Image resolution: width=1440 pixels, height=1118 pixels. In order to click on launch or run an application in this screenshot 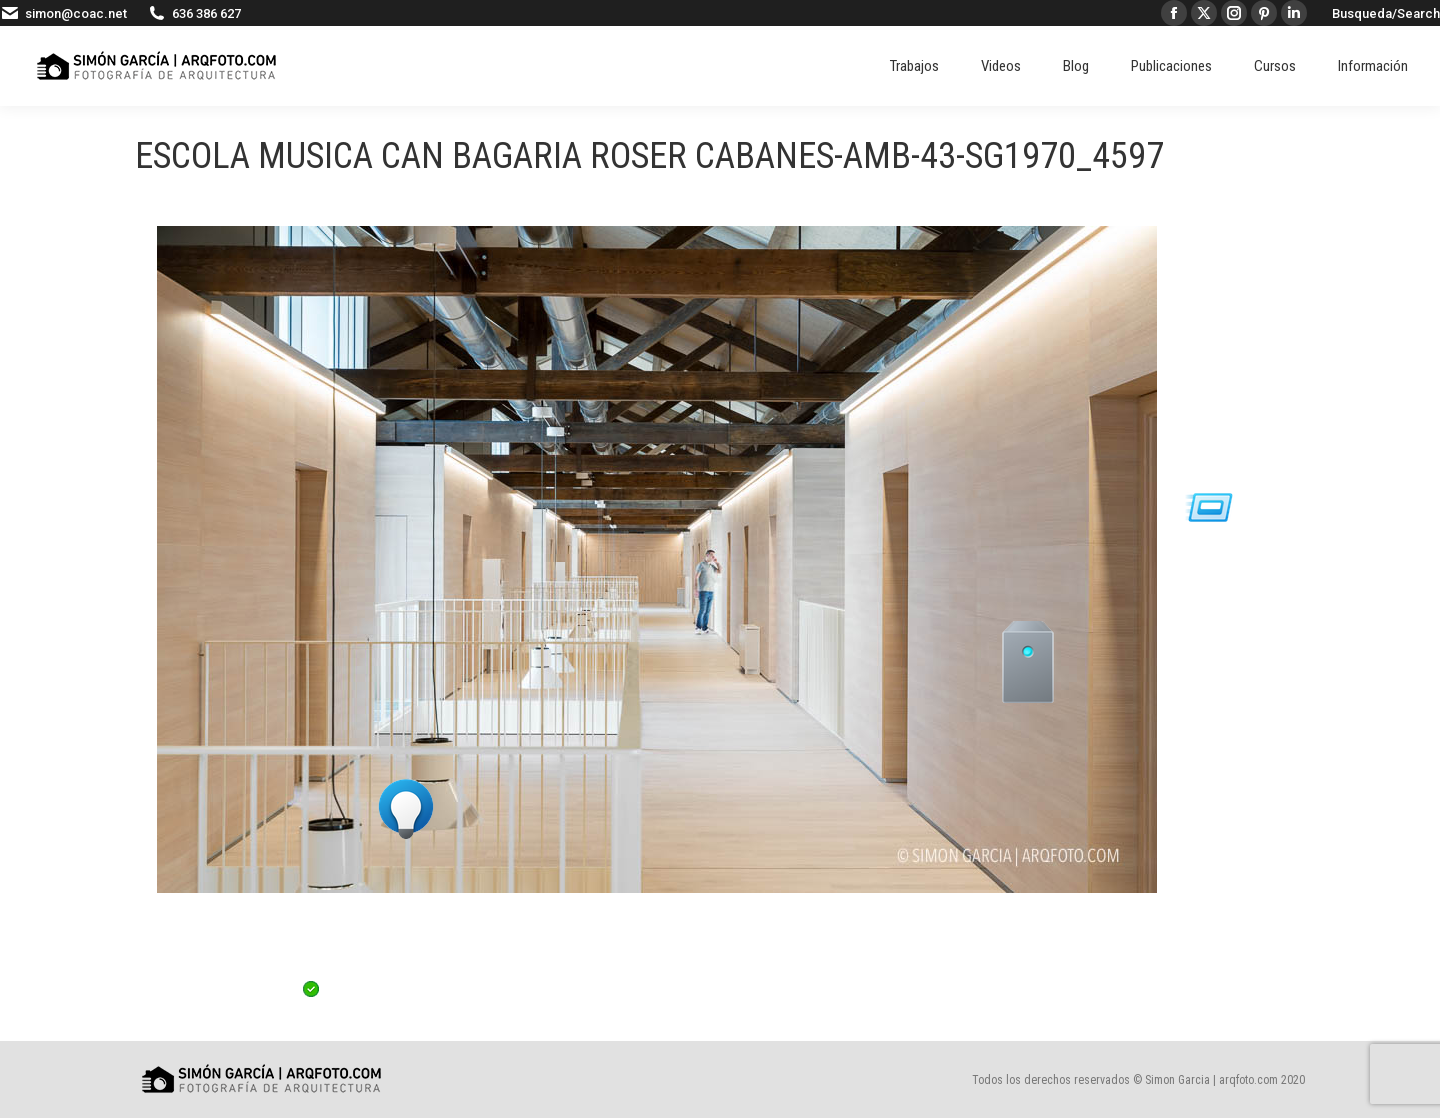, I will do `click(1210, 507)`.